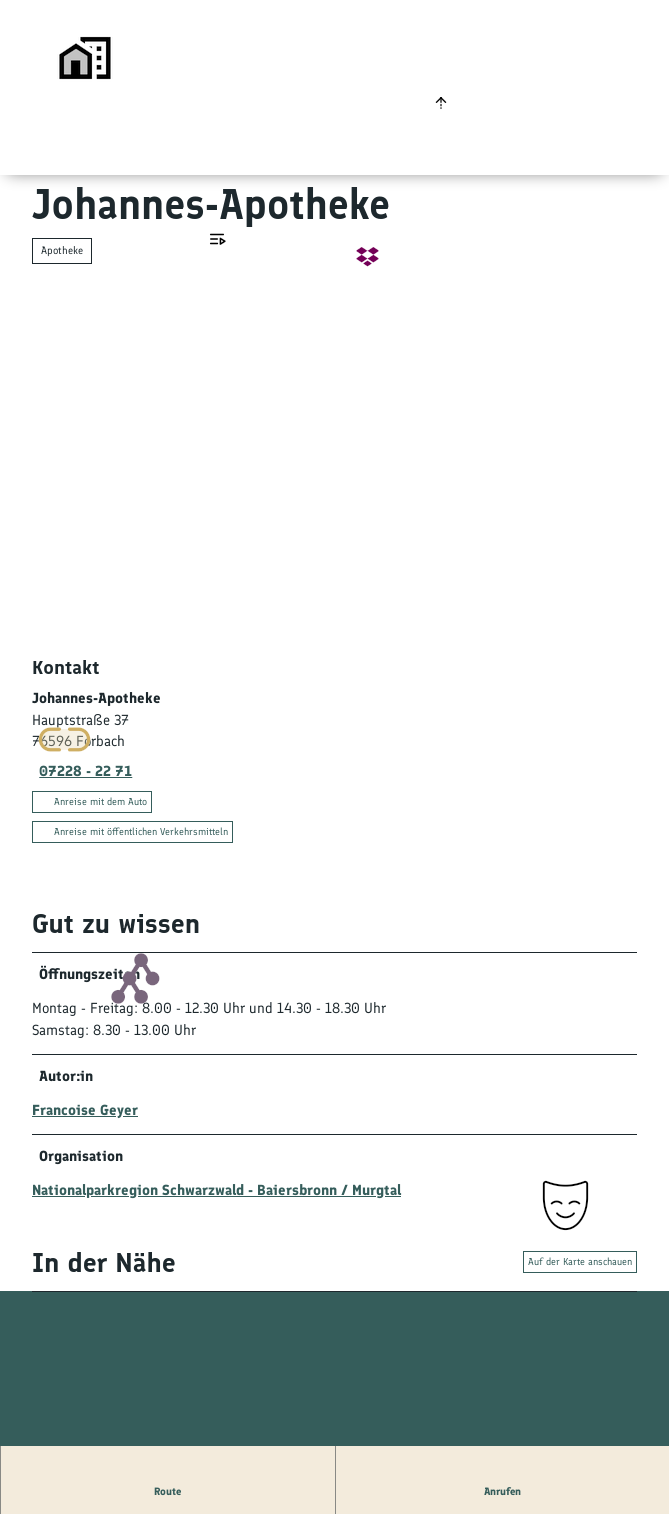  What do you see at coordinates (367, 255) in the screenshot?
I see `open Dropbox app` at bounding box center [367, 255].